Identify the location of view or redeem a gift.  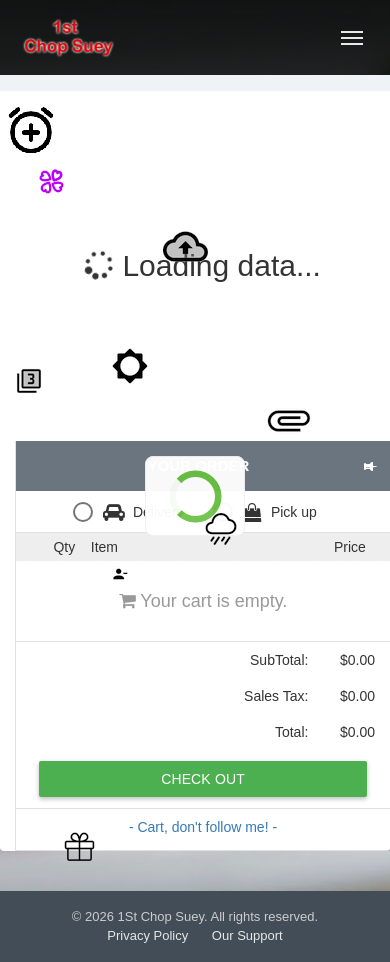
(79, 848).